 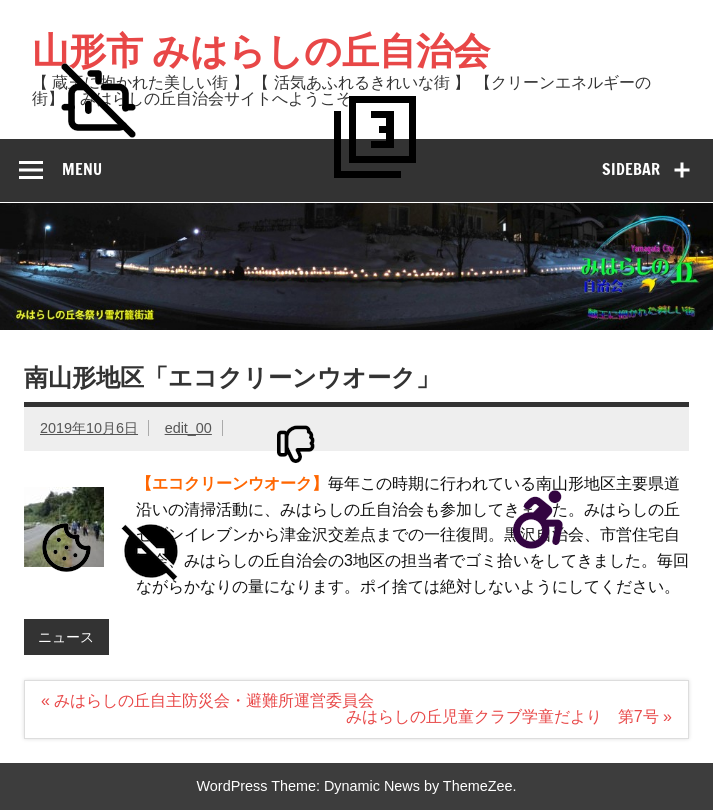 I want to click on indicates wheelchair accessible route or facility, so click(x=538, y=519).